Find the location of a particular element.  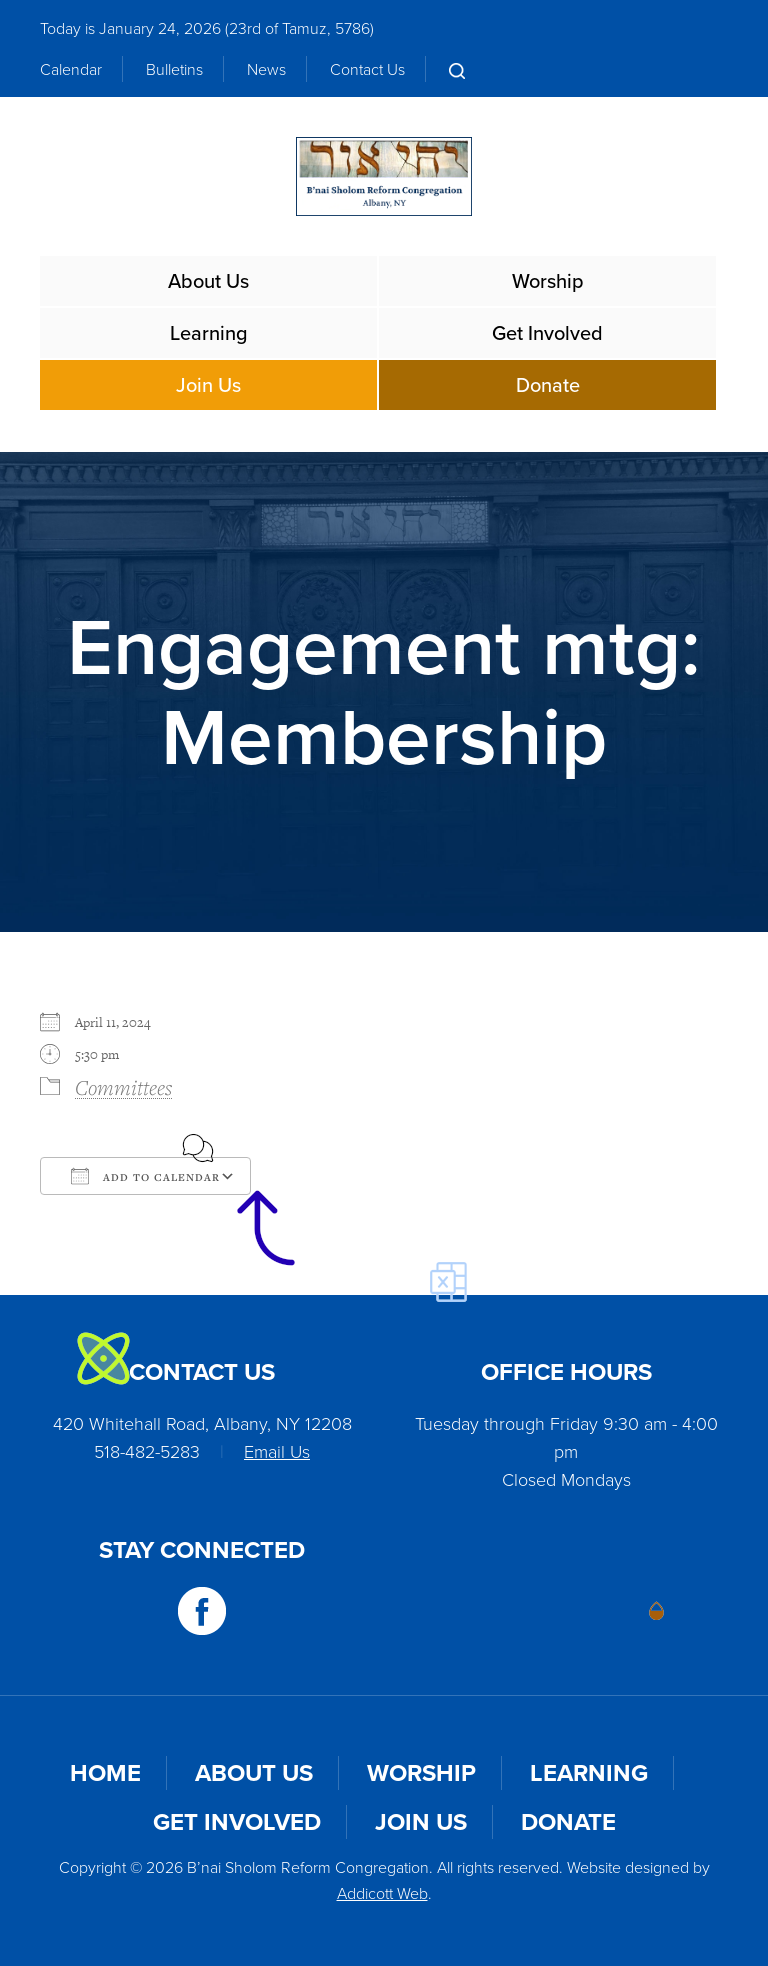

adjust water or liquid fill level is located at coordinates (656, 1611).